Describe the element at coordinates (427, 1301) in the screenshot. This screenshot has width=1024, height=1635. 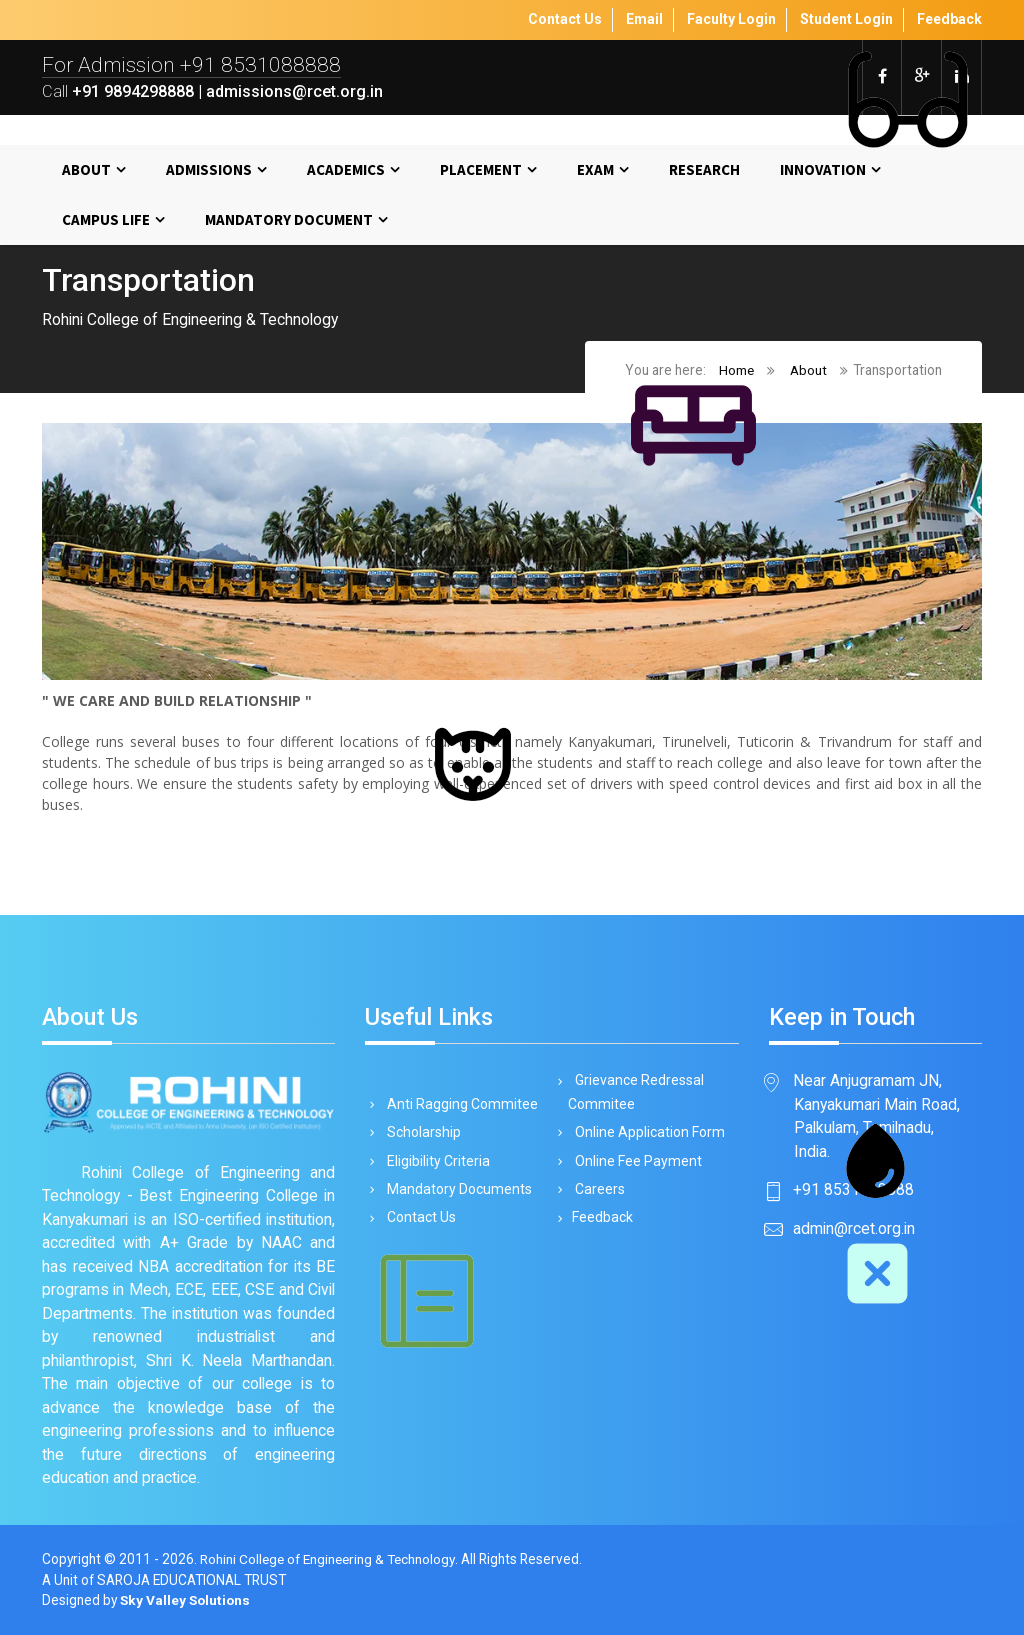
I see `open your notebook or notes` at that location.